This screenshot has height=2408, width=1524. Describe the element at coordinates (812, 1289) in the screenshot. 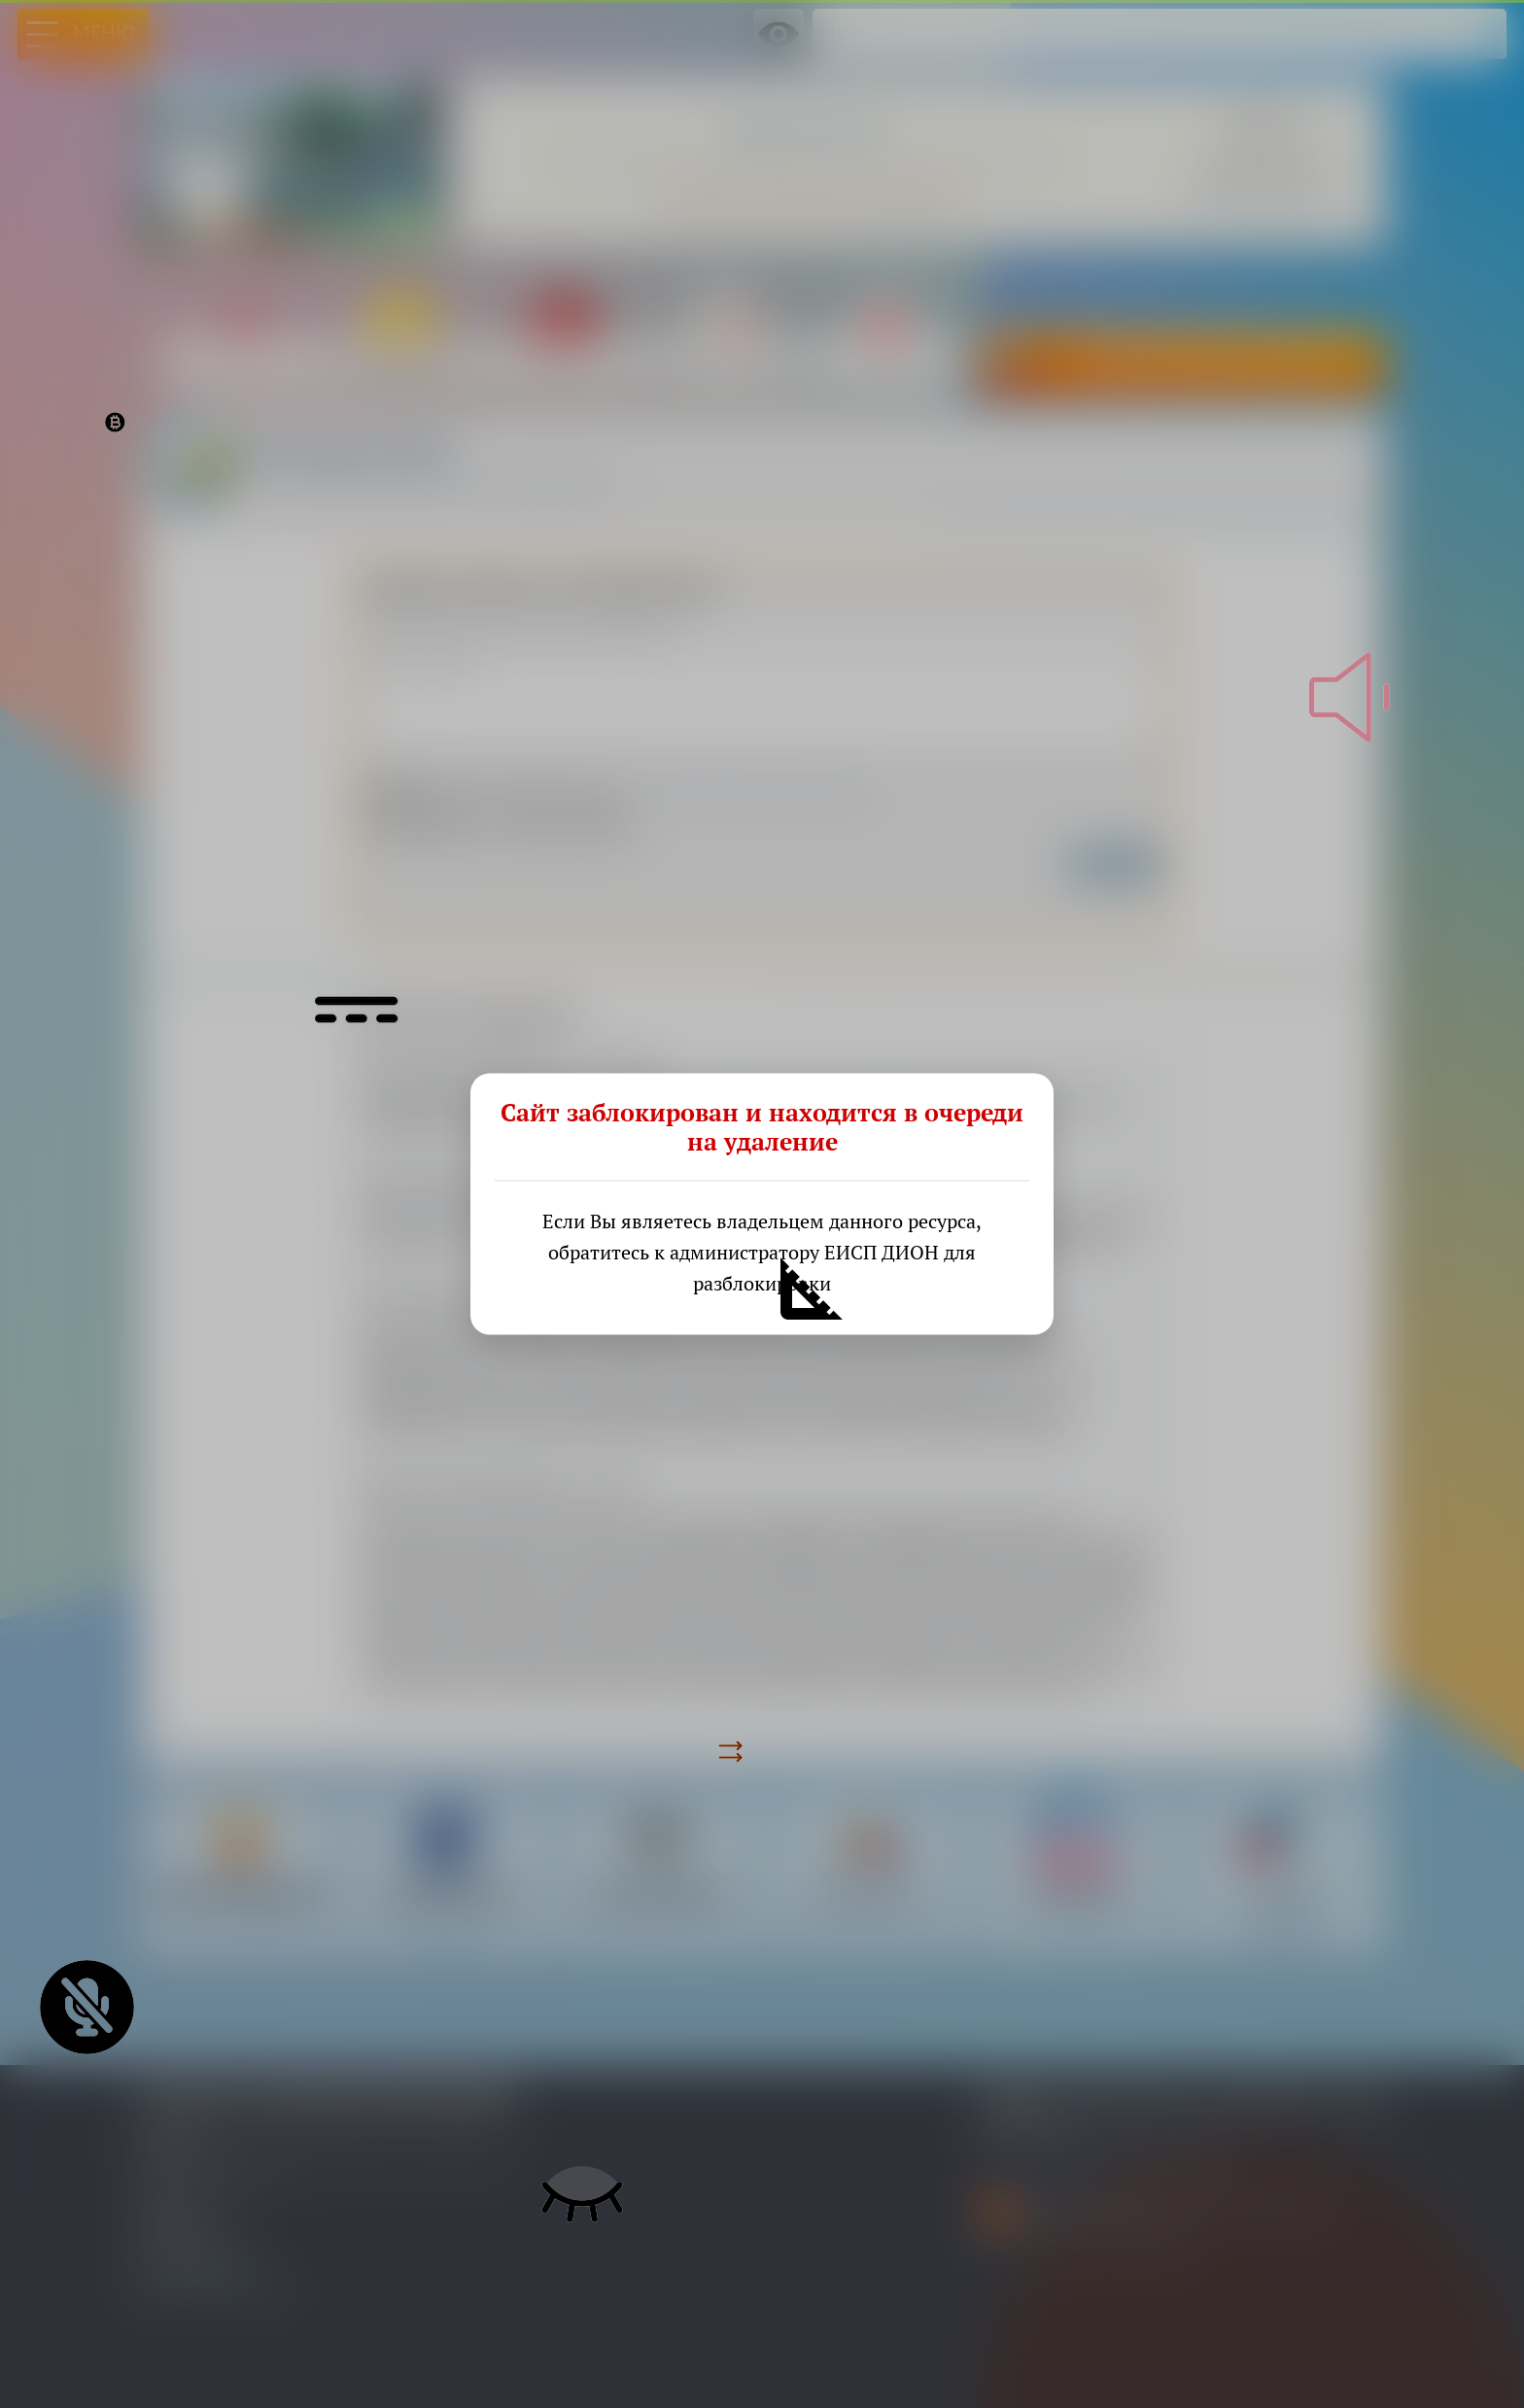

I see `measure area or dimensions` at that location.